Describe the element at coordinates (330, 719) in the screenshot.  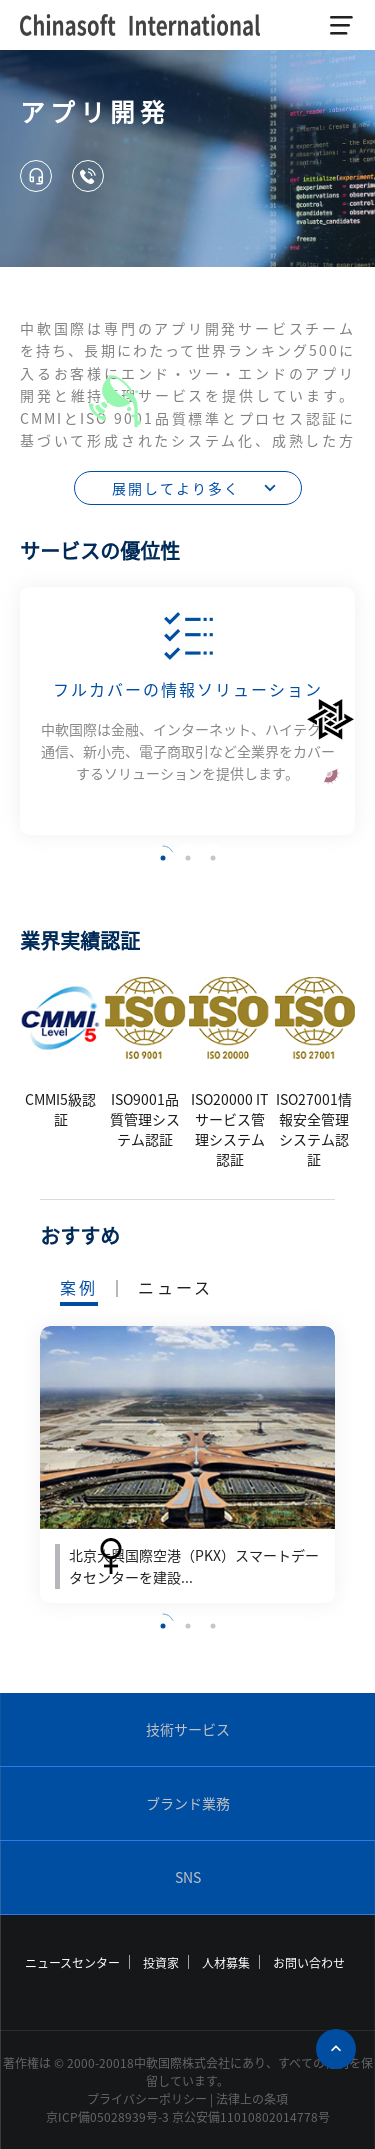
I see `decorative geometric star emblem or badge` at that location.